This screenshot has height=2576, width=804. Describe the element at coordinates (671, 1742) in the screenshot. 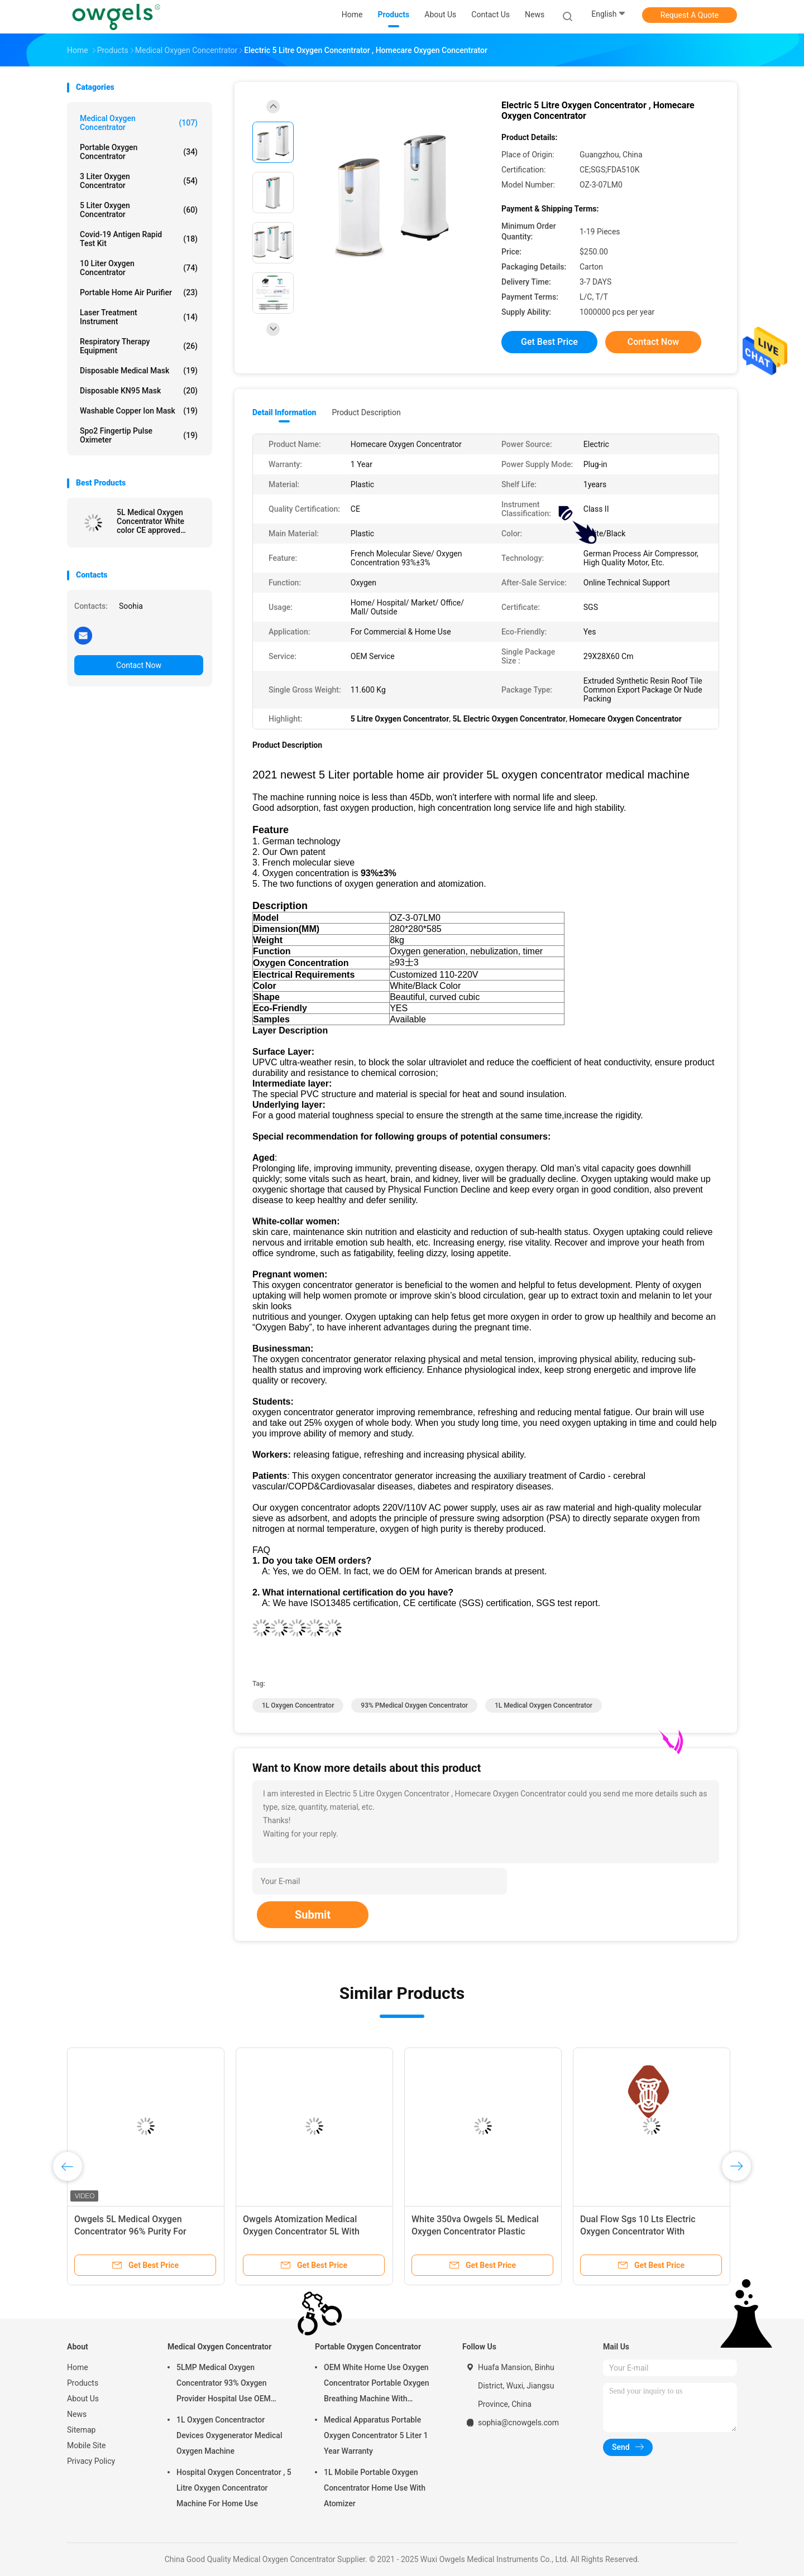

I see `indicates a tearing or ripping action in gameplay` at that location.